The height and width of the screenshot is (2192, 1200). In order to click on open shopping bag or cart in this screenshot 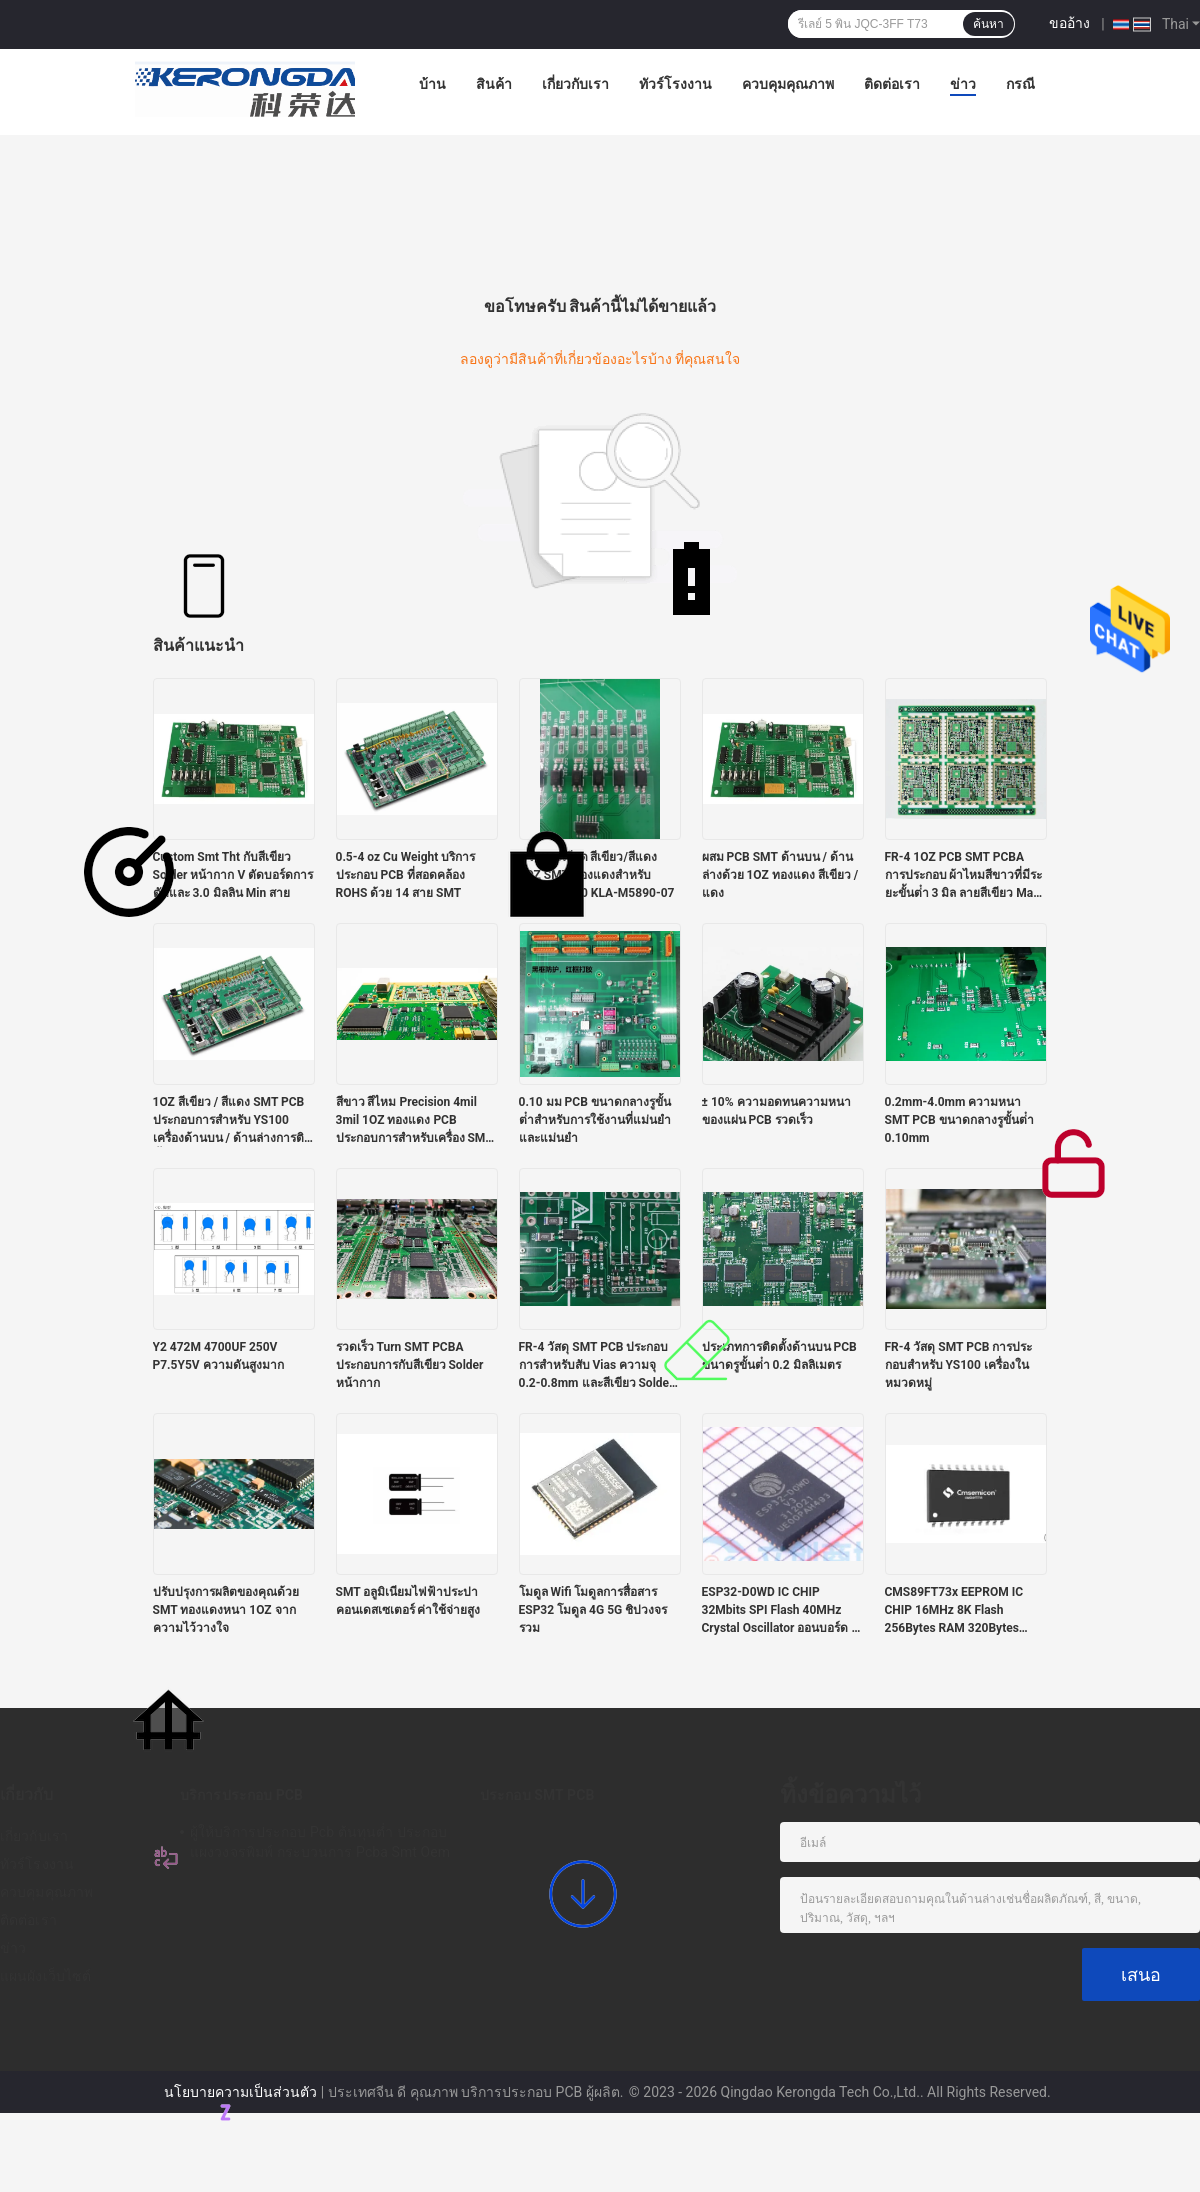, I will do `click(547, 876)`.